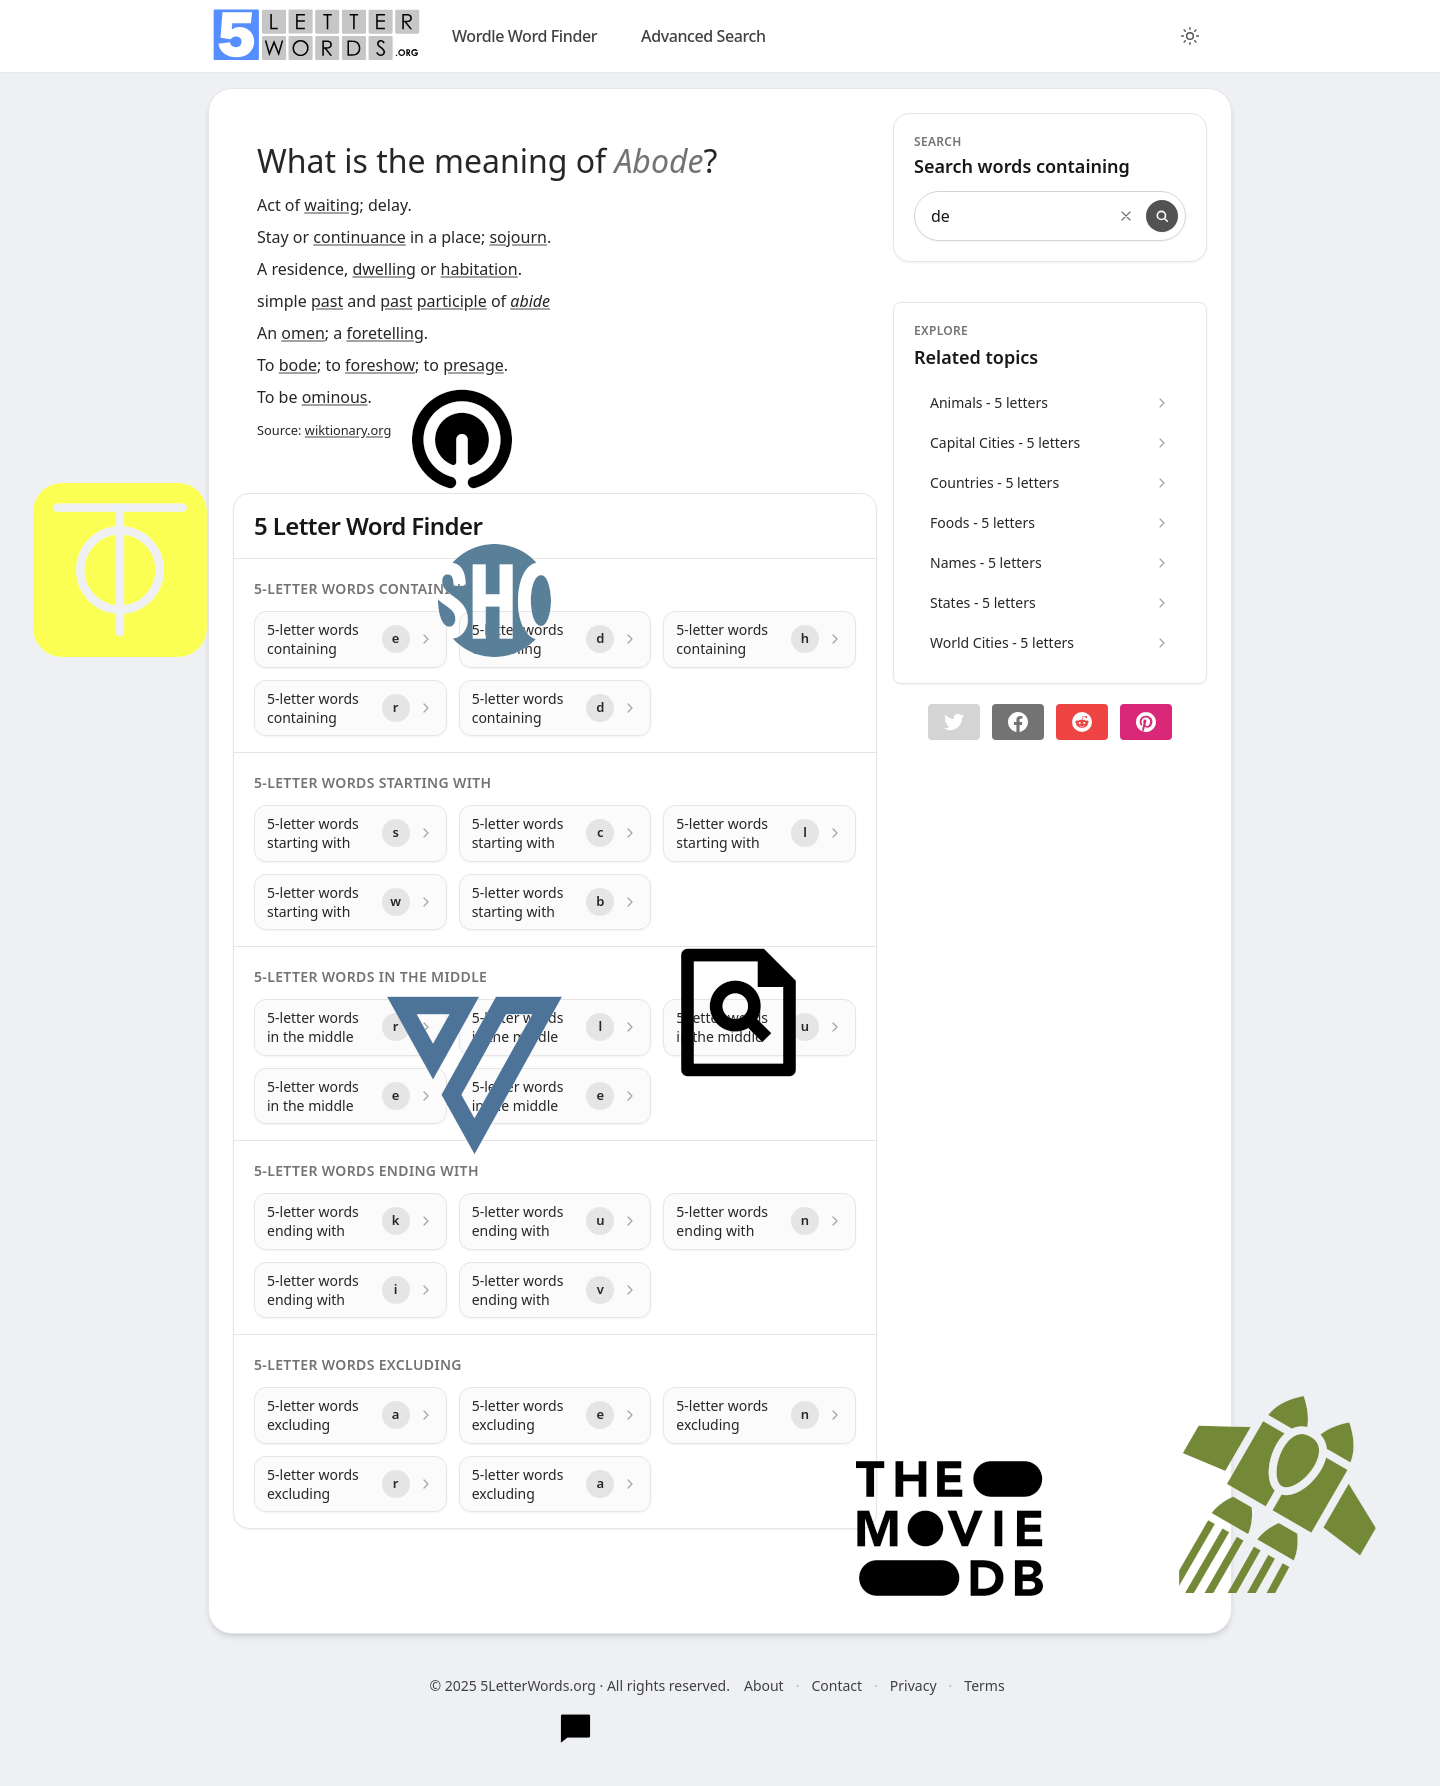 The width and height of the screenshot is (1440, 1786). Describe the element at coordinates (1277, 1494) in the screenshot. I see `jitpack package repository logo` at that location.